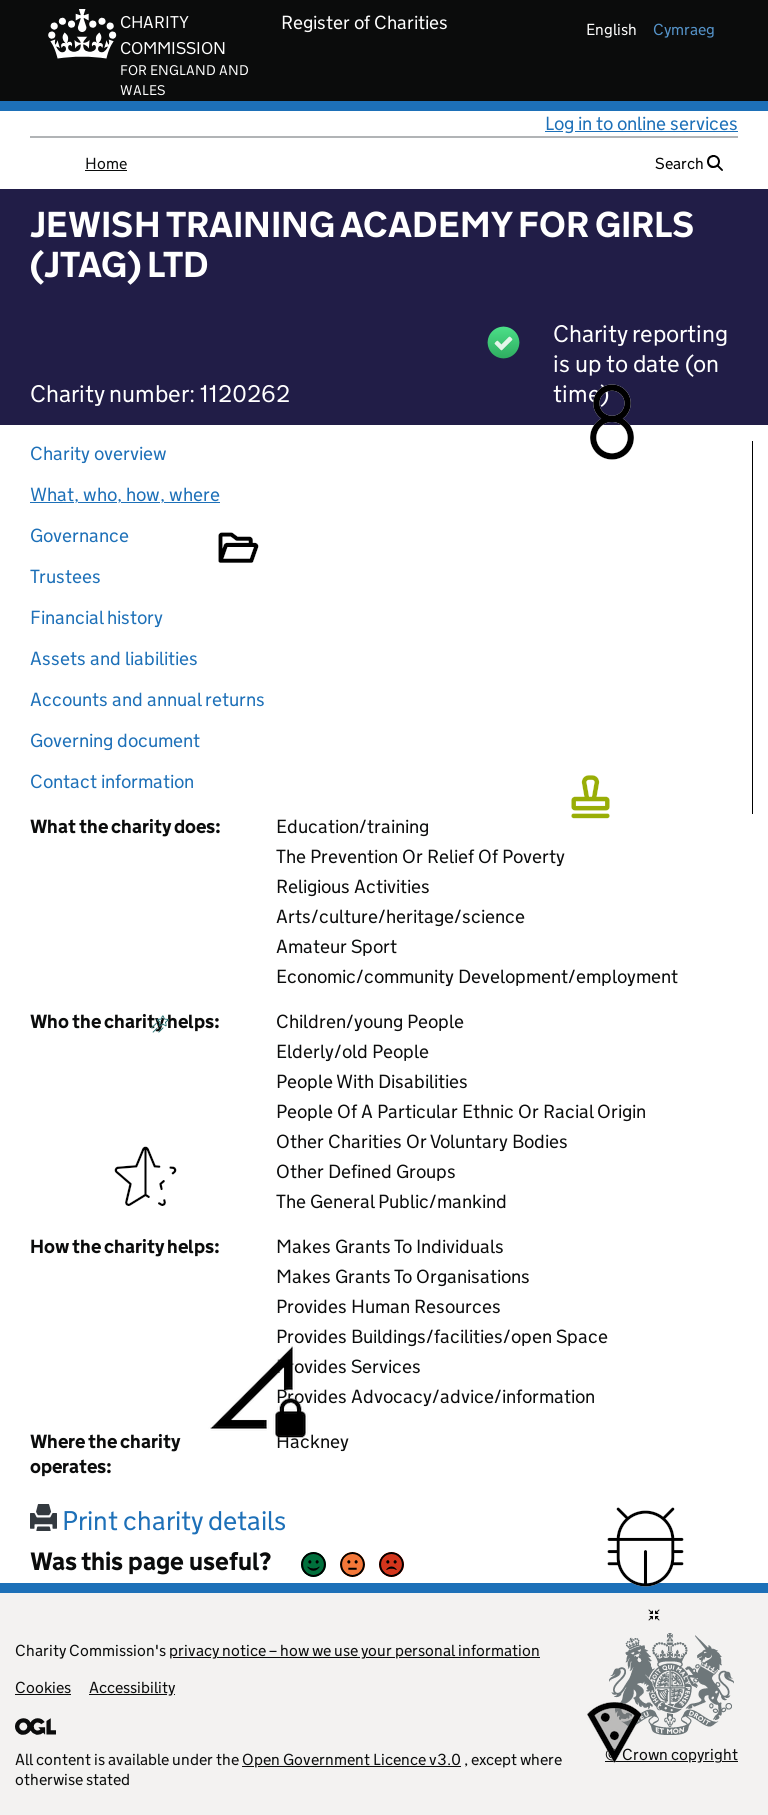 The width and height of the screenshot is (768, 1815). Describe the element at coordinates (590, 797) in the screenshot. I see `apply a stamp or approval mark` at that location.